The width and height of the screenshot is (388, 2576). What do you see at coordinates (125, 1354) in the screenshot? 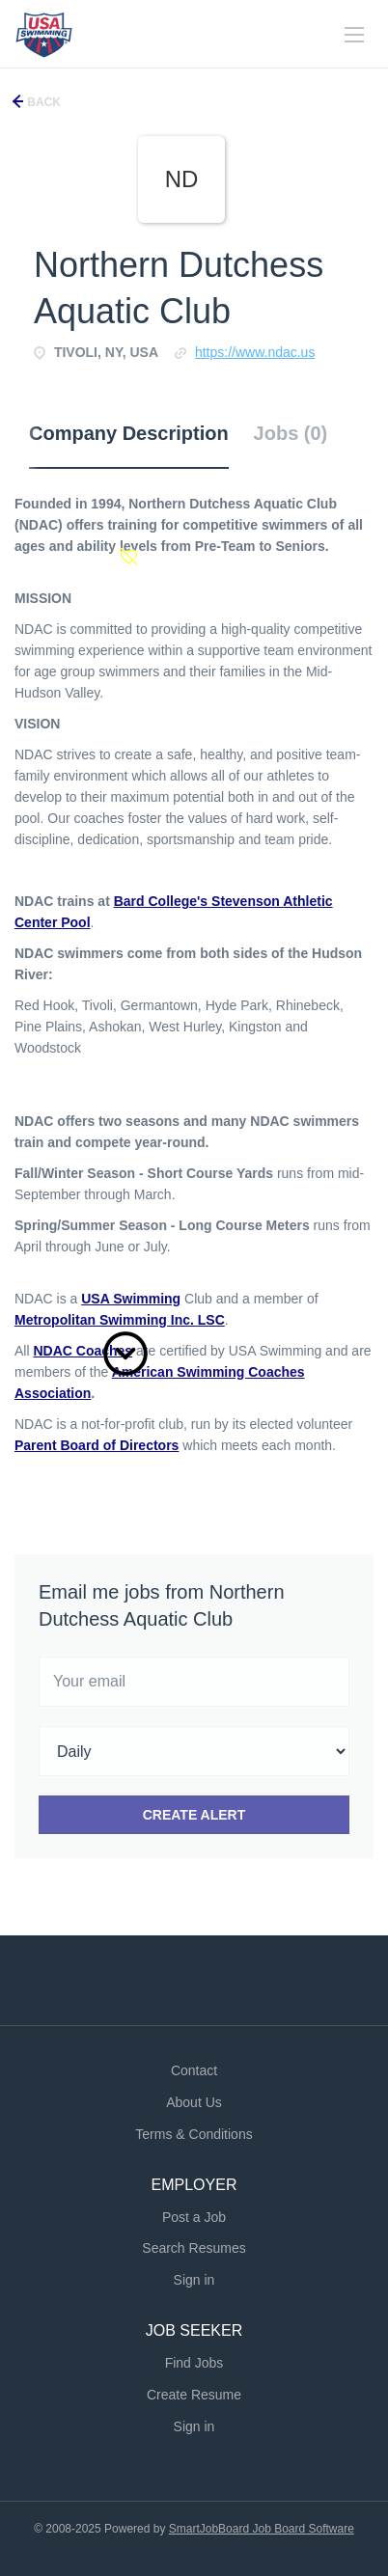
I see `expand to show more content` at bounding box center [125, 1354].